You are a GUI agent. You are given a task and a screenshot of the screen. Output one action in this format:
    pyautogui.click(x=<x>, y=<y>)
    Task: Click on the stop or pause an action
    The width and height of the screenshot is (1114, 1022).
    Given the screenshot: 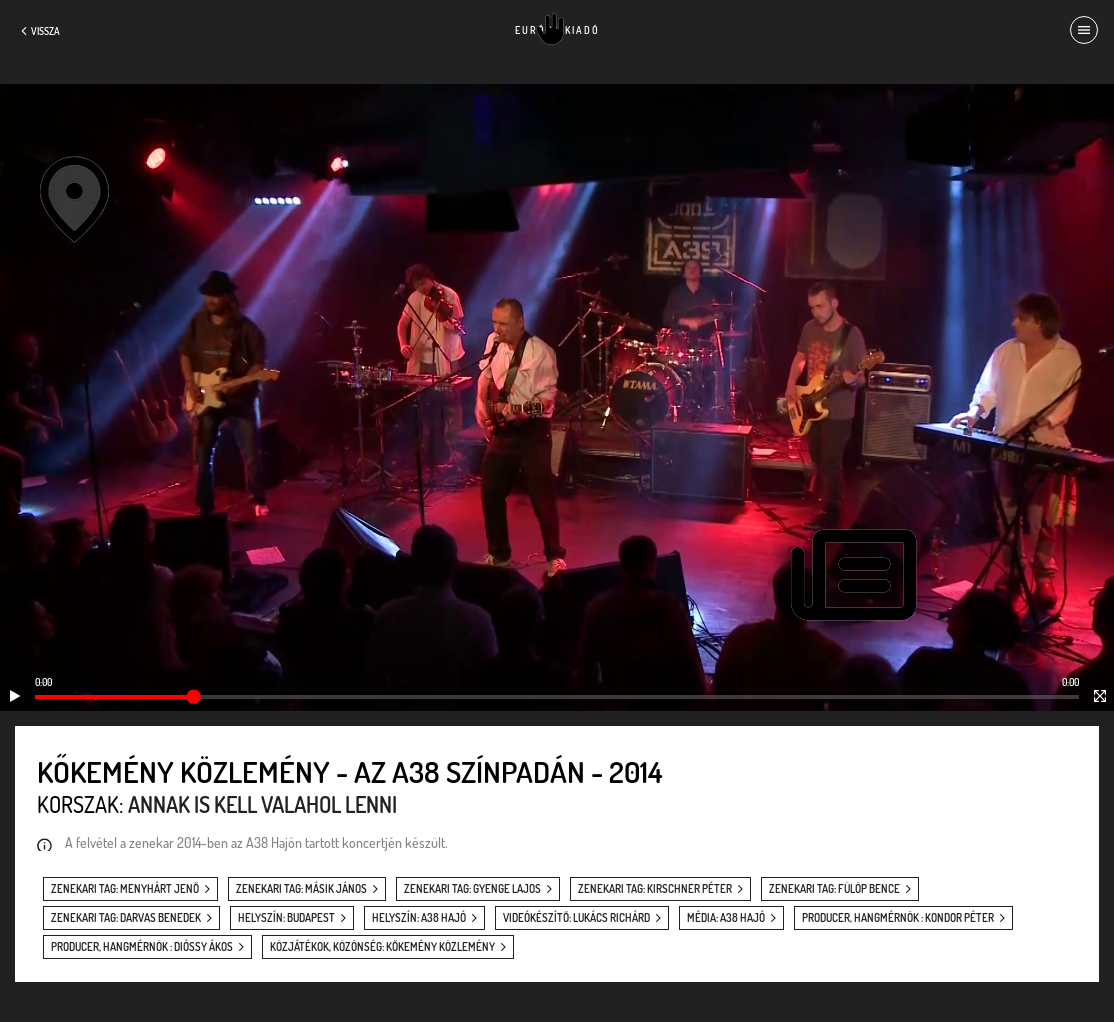 What is the action you would take?
    pyautogui.click(x=551, y=29)
    